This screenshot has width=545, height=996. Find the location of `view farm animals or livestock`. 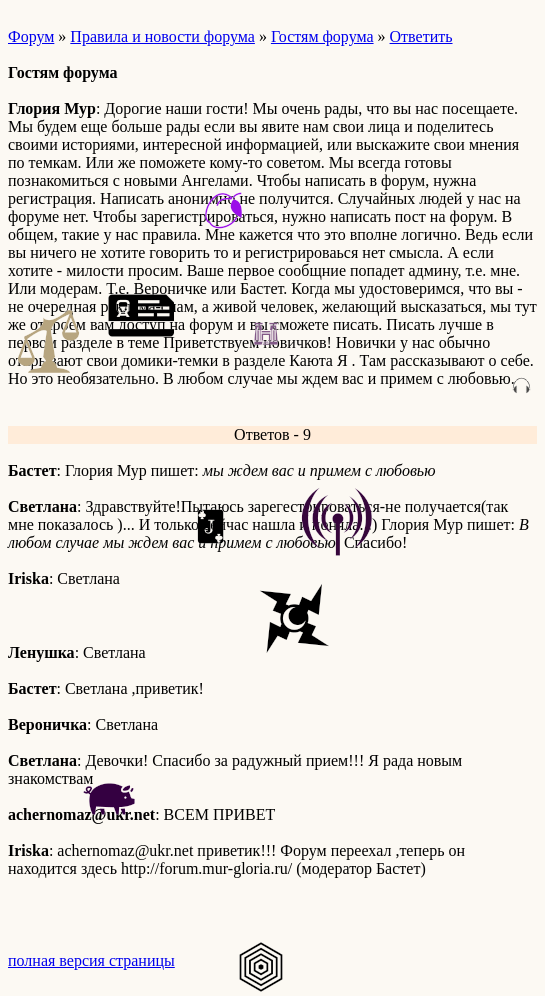

view farm animals or livestock is located at coordinates (109, 799).